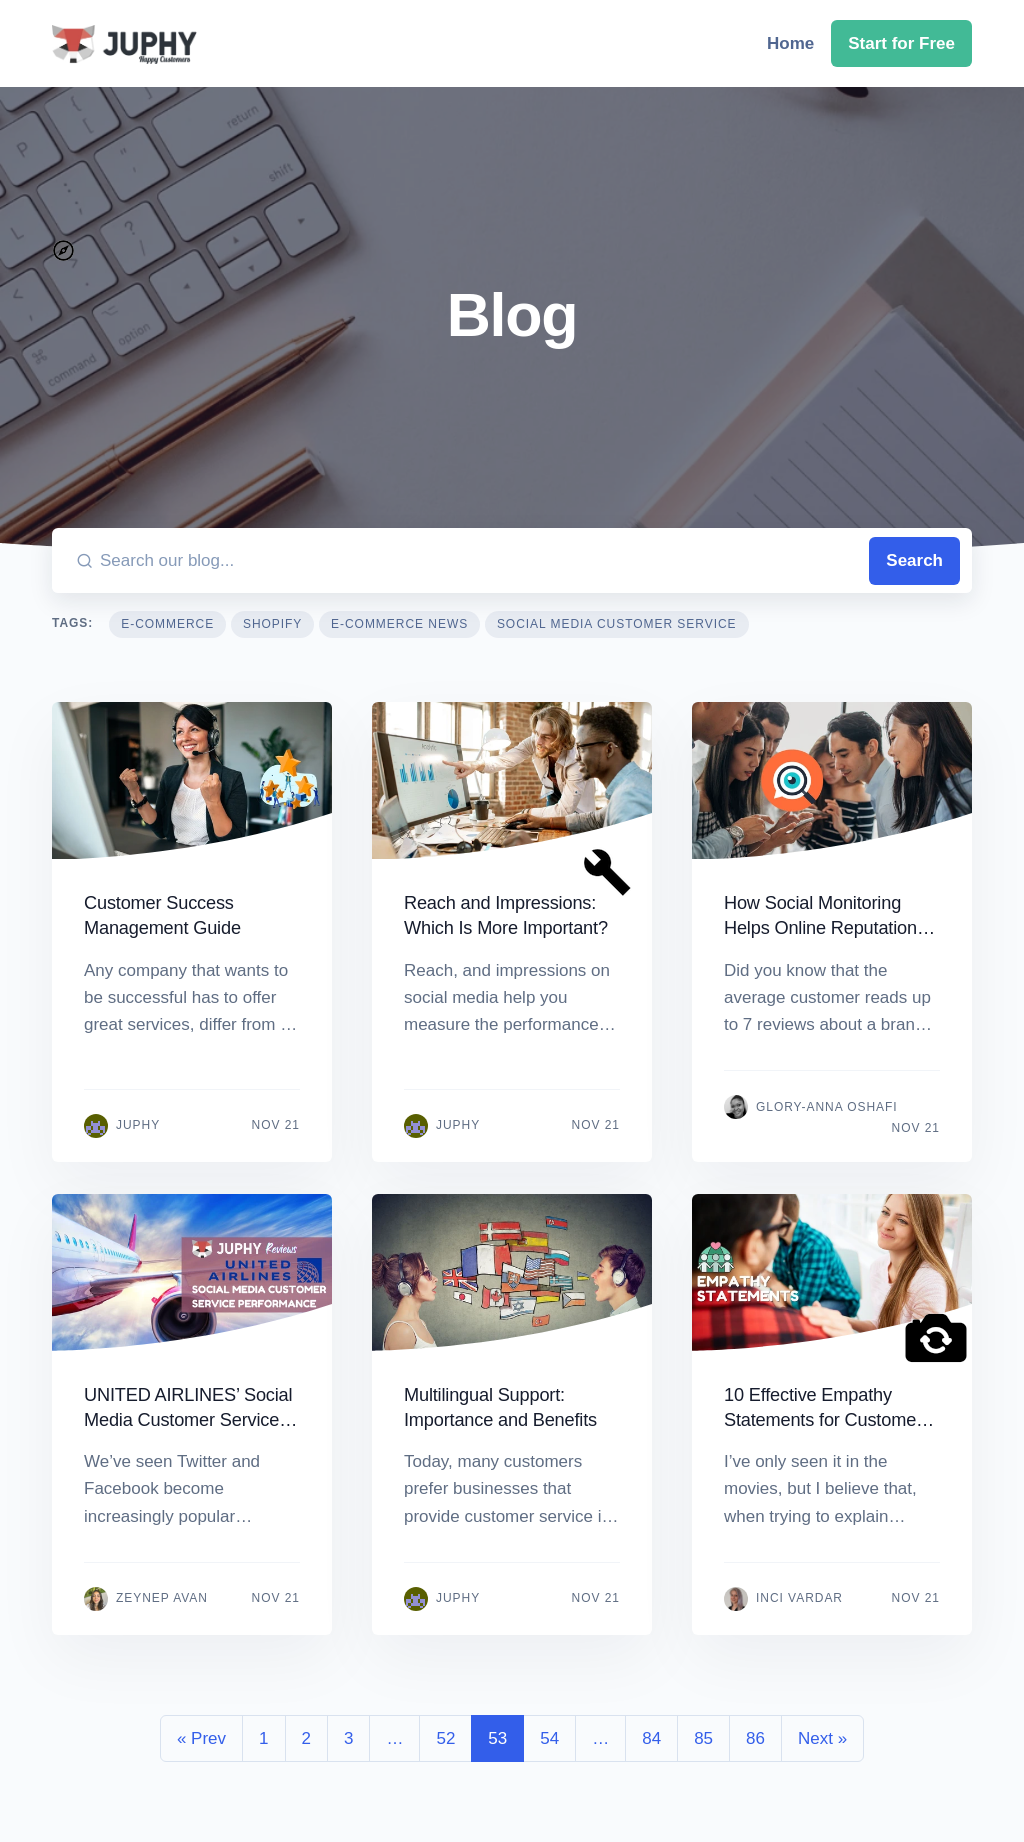 This screenshot has width=1024, height=1842. I want to click on explore nearby places or content, so click(63, 250).